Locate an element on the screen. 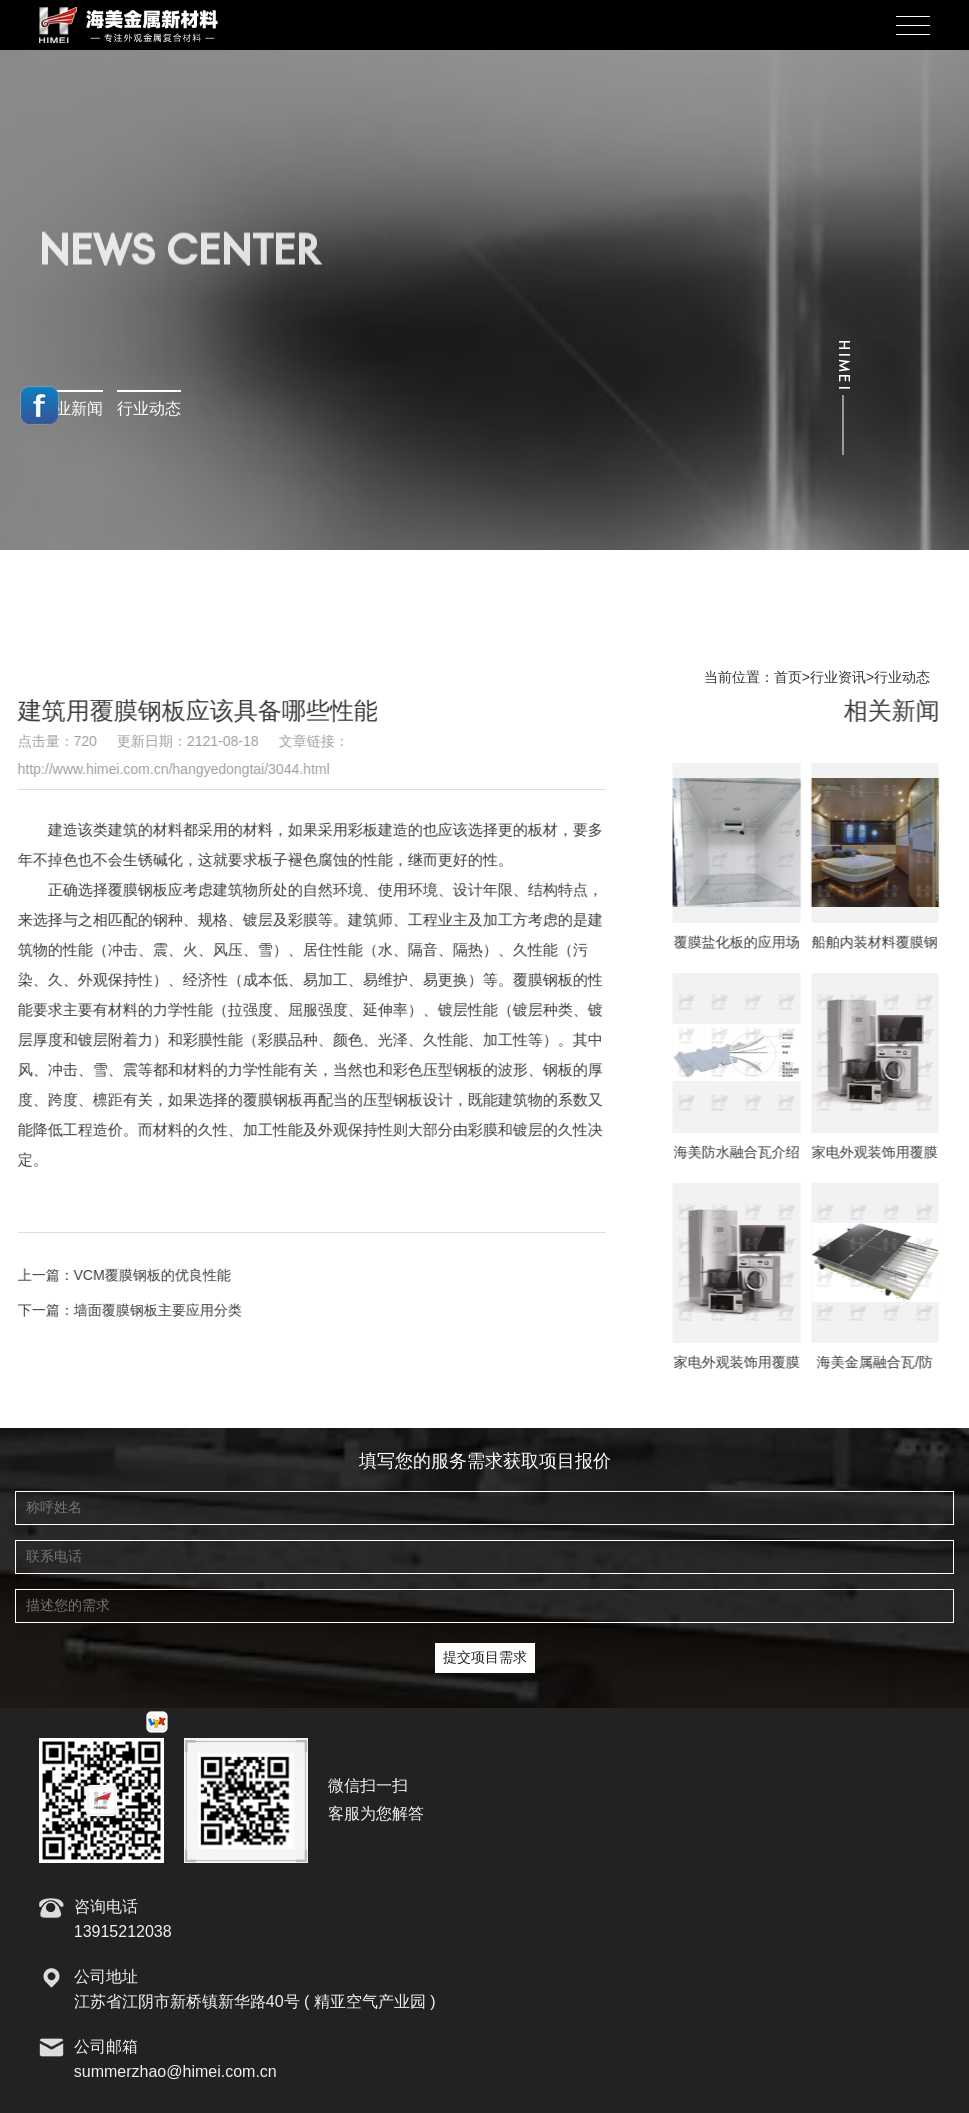  open facebook in browser is located at coordinates (39, 405).